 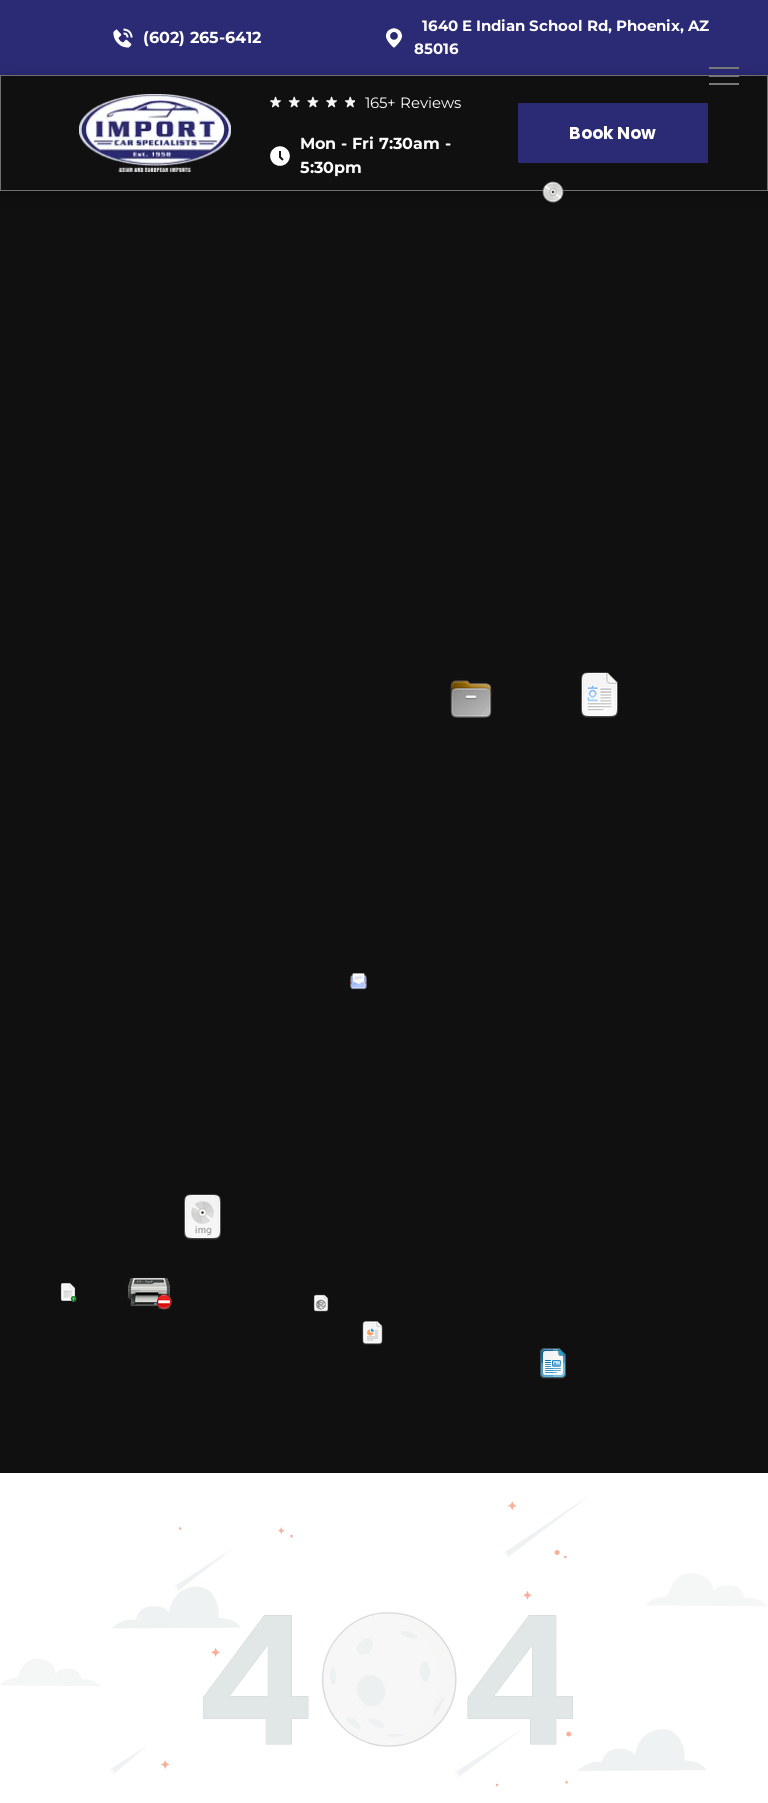 I want to click on open a Hangul Word Processor (.hwp) document, so click(x=599, y=694).